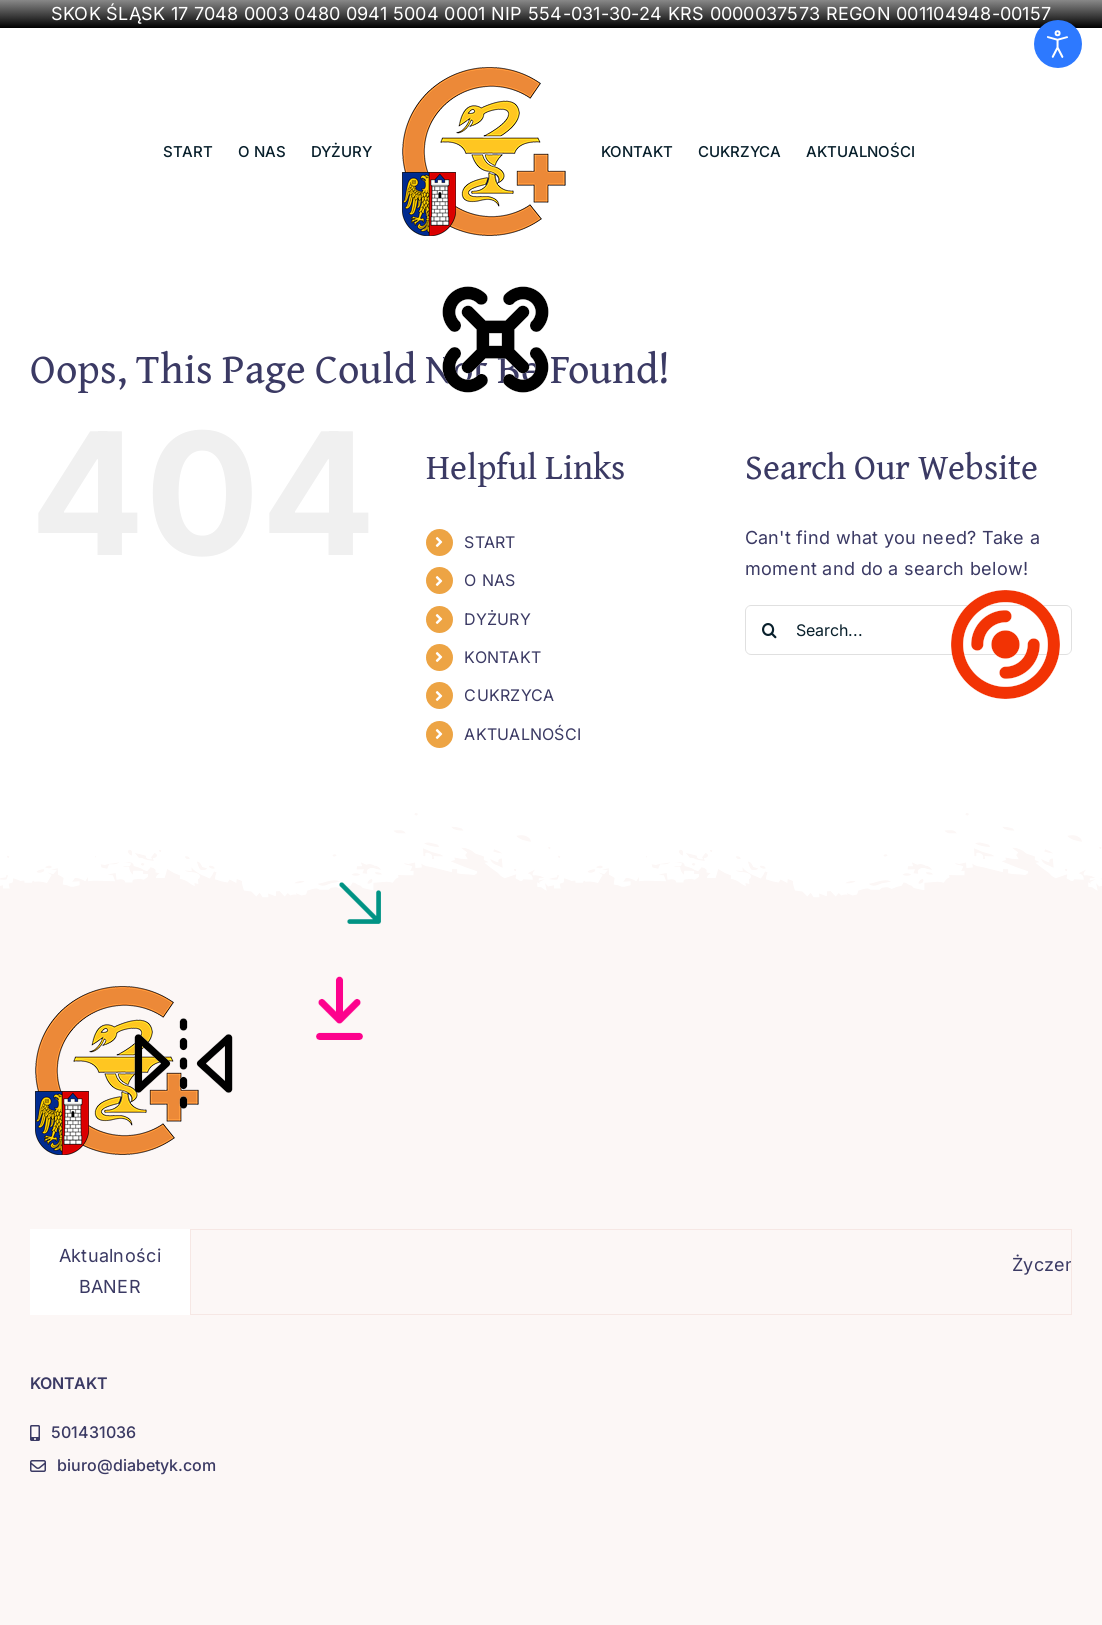 The image size is (1102, 1625). Describe the element at coordinates (1005, 644) in the screenshot. I see `play or browse music library` at that location.